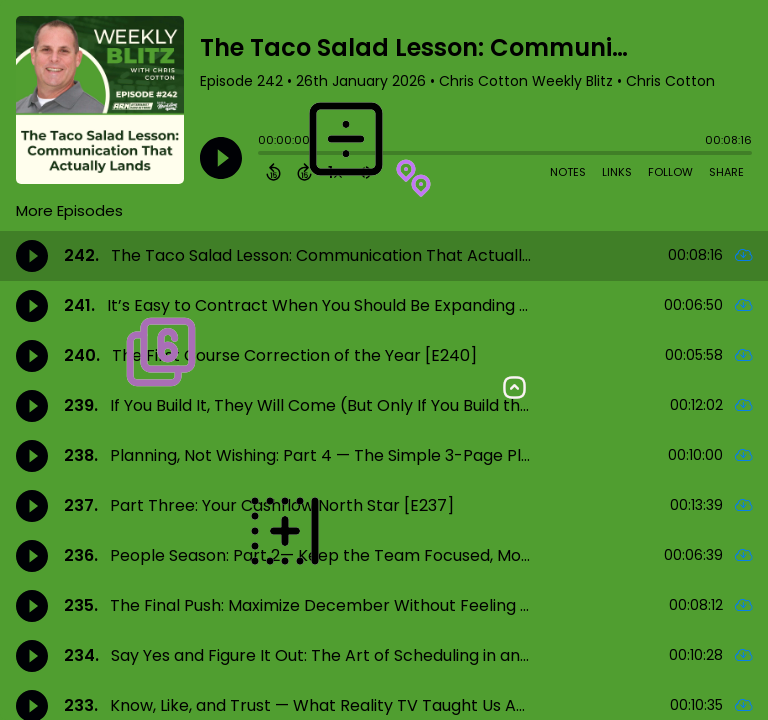 Image resolution: width=768 pixels, height=720 pixels. I want to click on expand content or show more options, so click(514, 387).